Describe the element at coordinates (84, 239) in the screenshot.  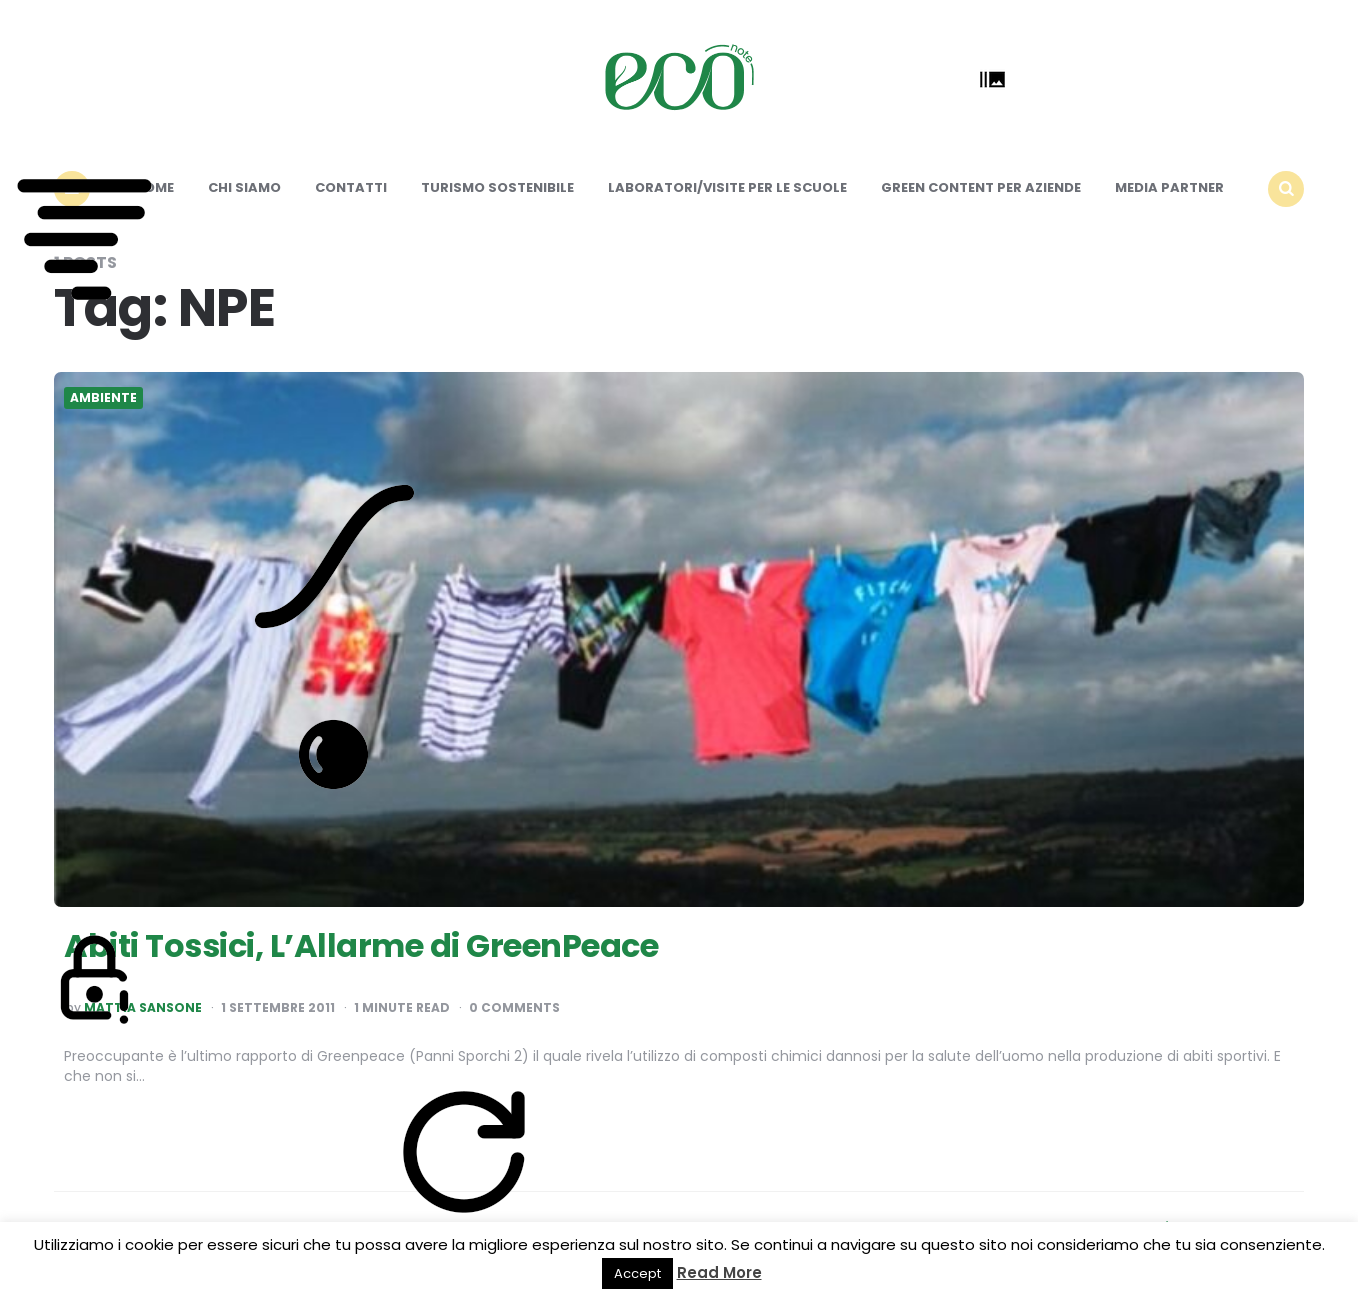
I see `indicates tornado warning or severe weather alert` at that location.